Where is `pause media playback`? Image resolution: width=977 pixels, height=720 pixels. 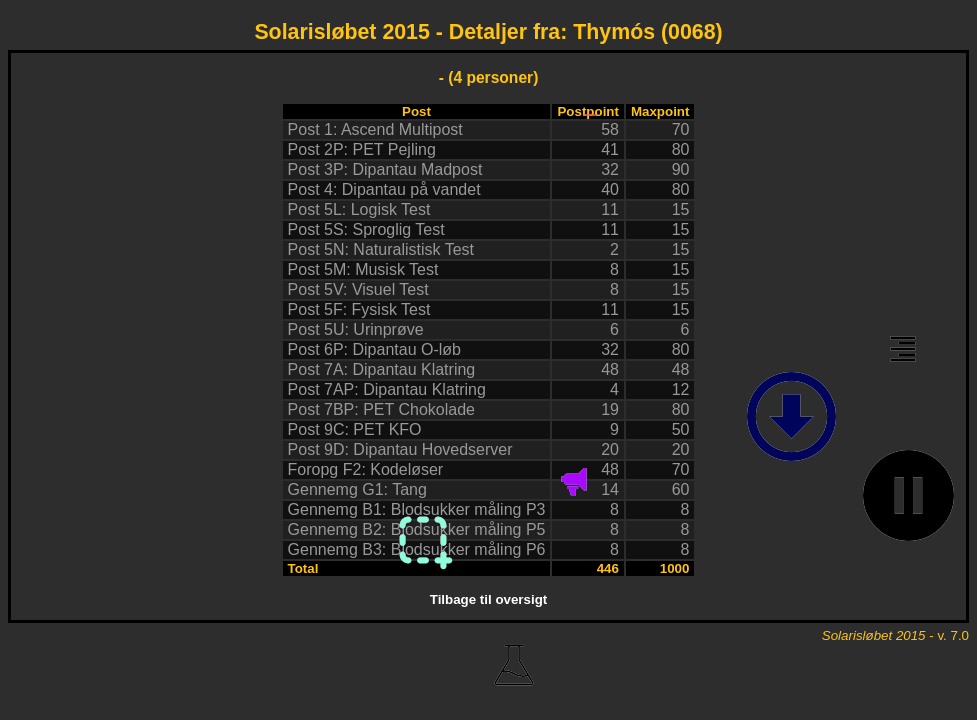 pause media playback is located at coordinates (908, 495).